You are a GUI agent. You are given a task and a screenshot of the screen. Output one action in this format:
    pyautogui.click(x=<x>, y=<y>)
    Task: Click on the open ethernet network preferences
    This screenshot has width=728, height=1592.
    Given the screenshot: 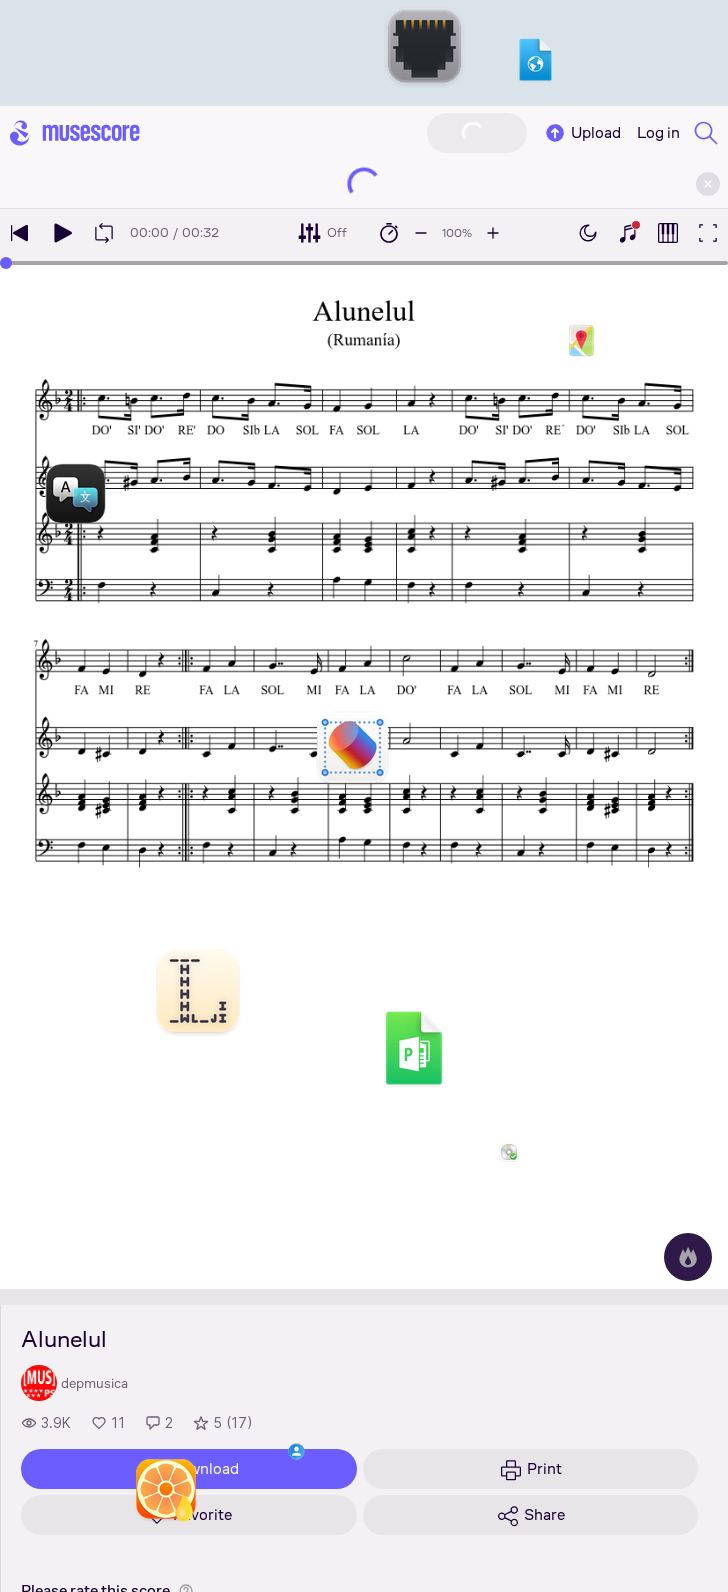 What is the action you would take?
    pyautogui.click(x=424, y=47)
    